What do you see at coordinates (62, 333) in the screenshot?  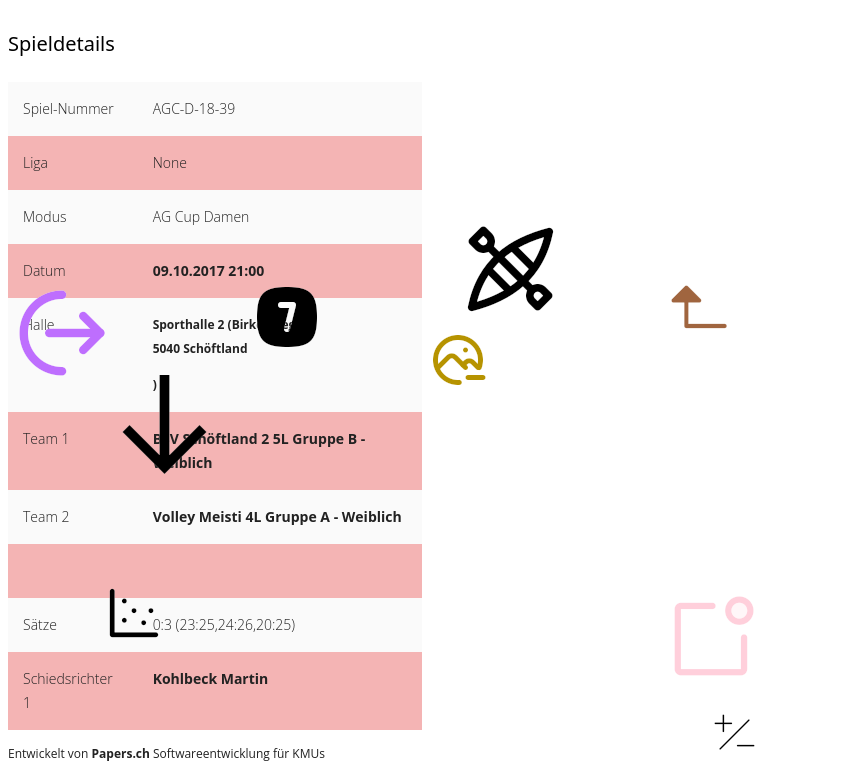 I see `exit or log out of current session` at bounding box center [62, 333].